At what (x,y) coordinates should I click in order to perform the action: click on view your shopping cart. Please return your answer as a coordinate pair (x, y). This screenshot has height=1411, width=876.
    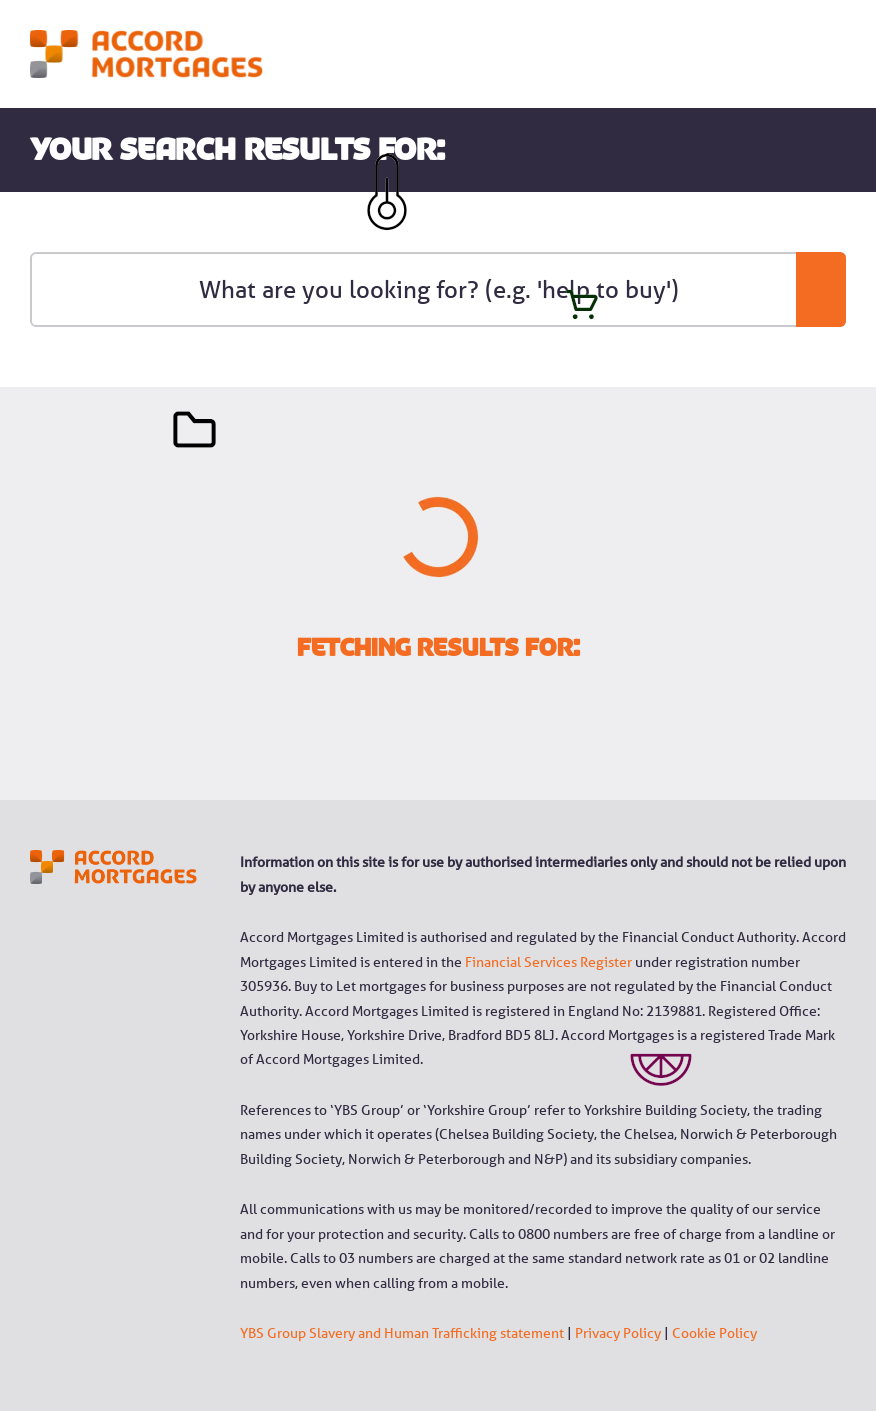
    Looking at the image, I should click on (582, 304).